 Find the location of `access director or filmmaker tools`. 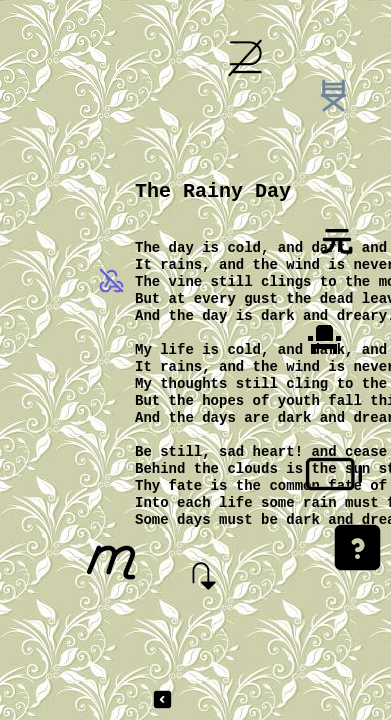

access director or filmmaker tools is located at coordinates (333, 95).